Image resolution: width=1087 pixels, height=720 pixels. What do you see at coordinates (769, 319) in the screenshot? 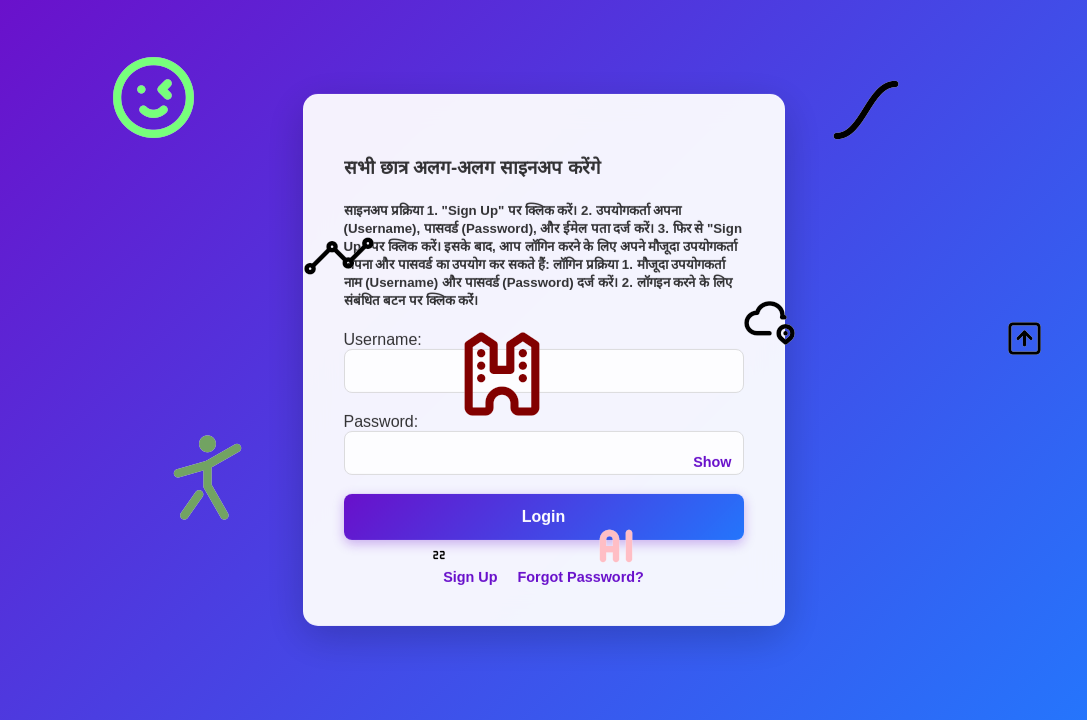
I see `view cloud storage location` at bounding box center [769, 319].